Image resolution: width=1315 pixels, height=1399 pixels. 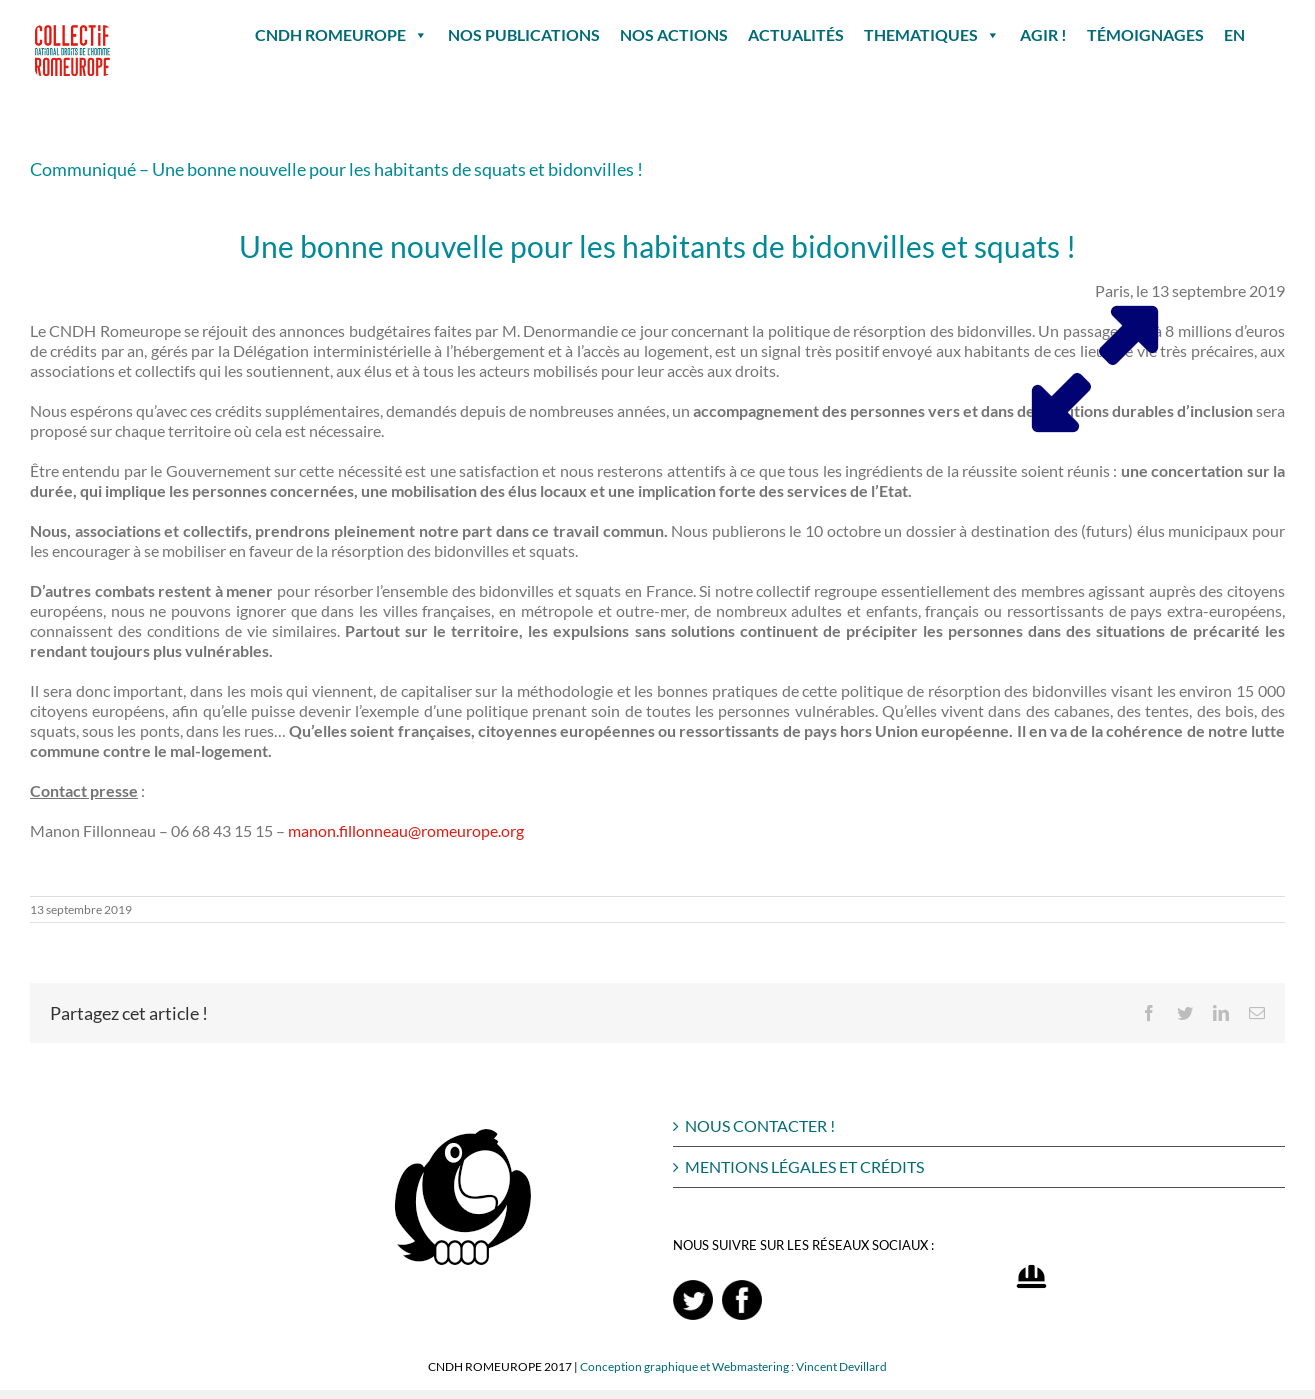 I want to click on access construction or worksite safety settings, so click(x=1031, y=1276).